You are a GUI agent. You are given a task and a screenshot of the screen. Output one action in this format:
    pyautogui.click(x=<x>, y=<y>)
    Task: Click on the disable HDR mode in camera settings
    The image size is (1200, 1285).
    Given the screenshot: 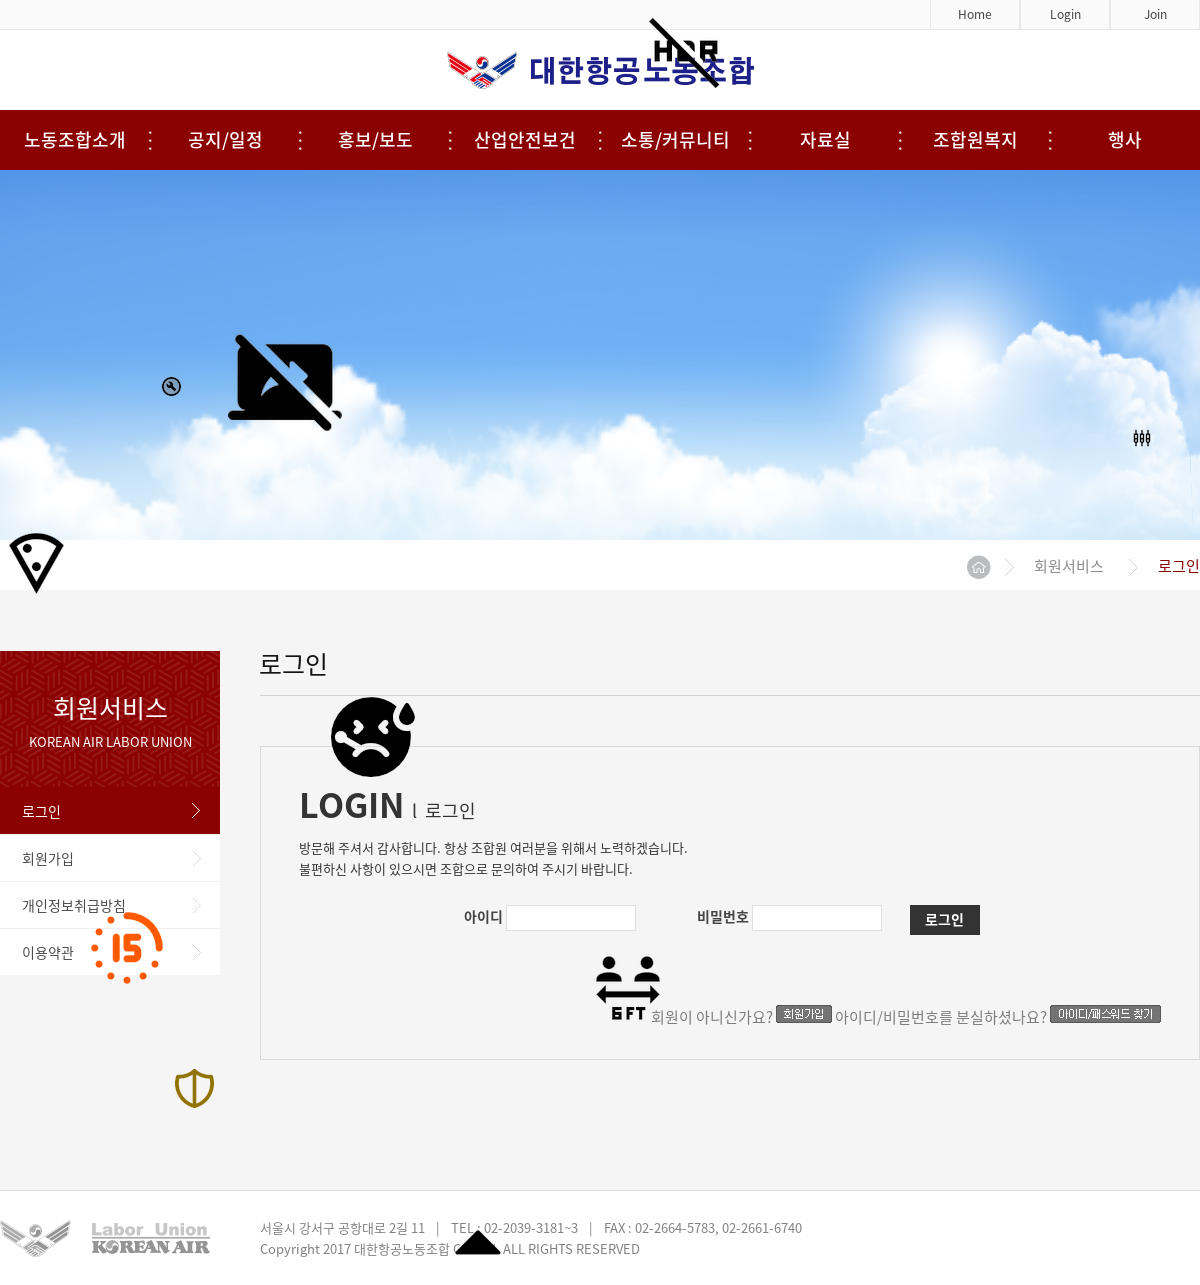 What is the action you would take?
    pyautogui.click(x=686, y=51)
    